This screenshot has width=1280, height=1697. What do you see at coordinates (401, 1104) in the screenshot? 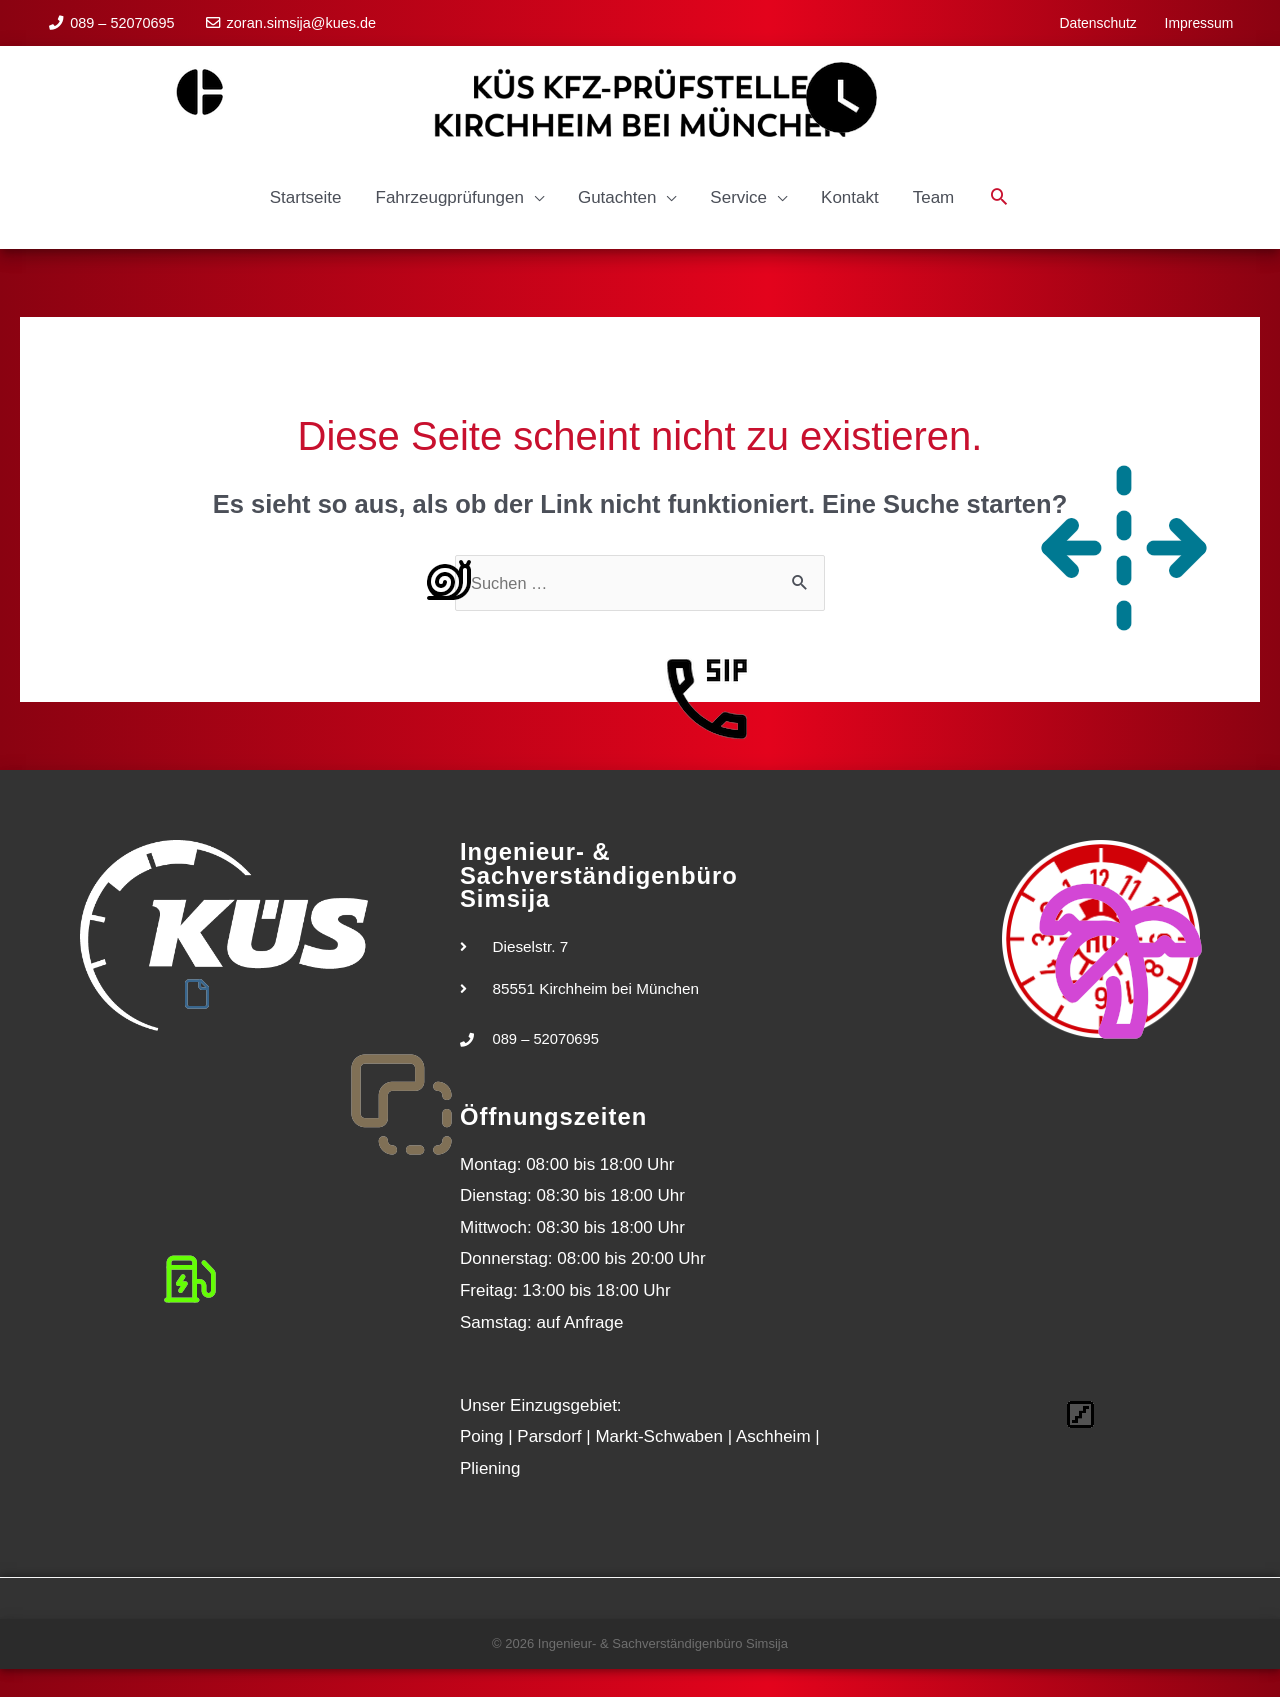
I see `subtract or remove a selected shape` at bounding box center [401, 1104].